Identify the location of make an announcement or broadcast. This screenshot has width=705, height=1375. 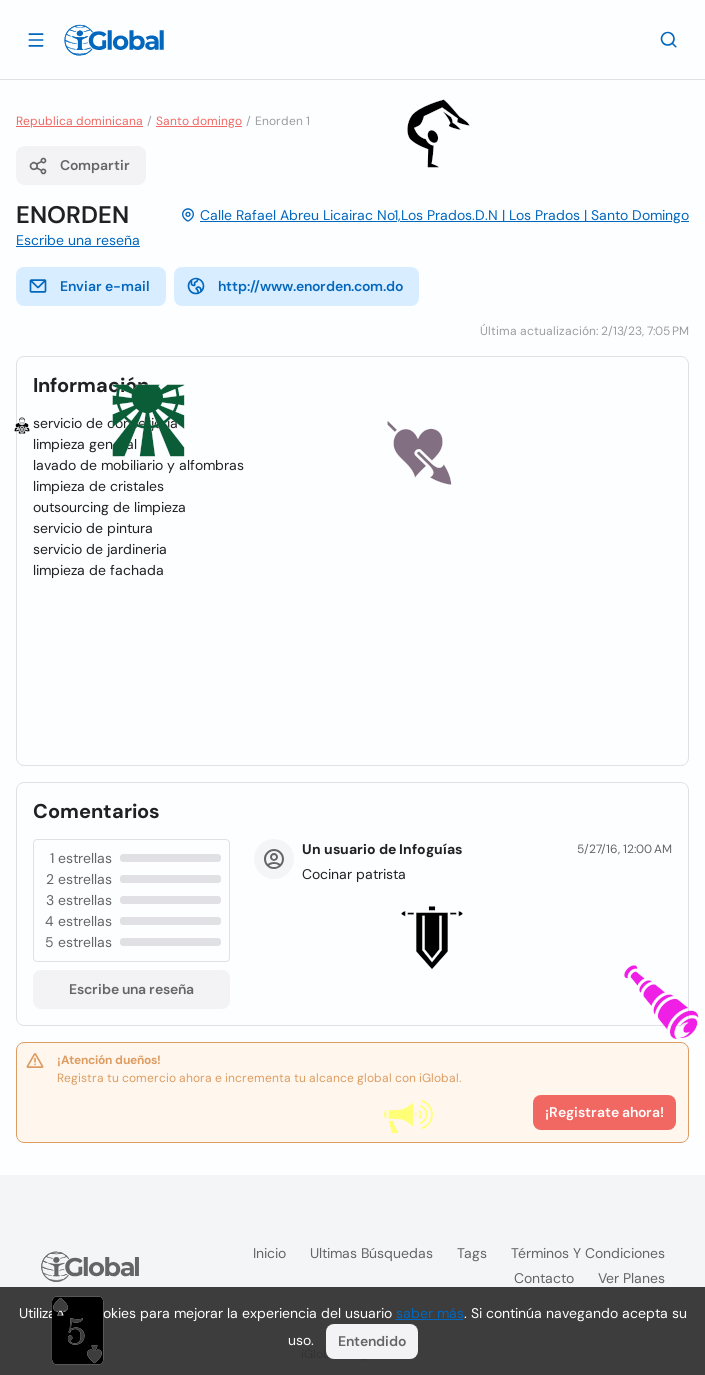
(407, 1114).